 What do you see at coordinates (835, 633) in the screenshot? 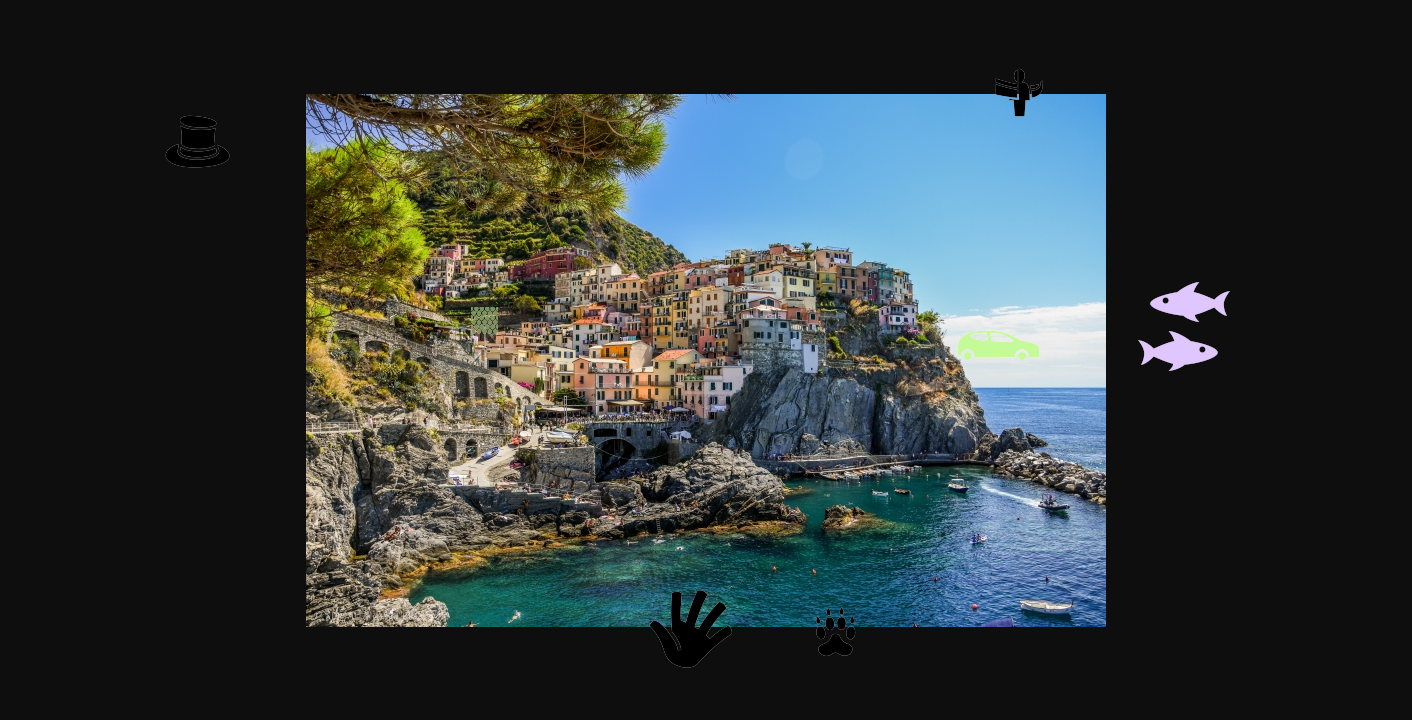
I see `access pet-related features or settings` at bounding box center [835, 633].